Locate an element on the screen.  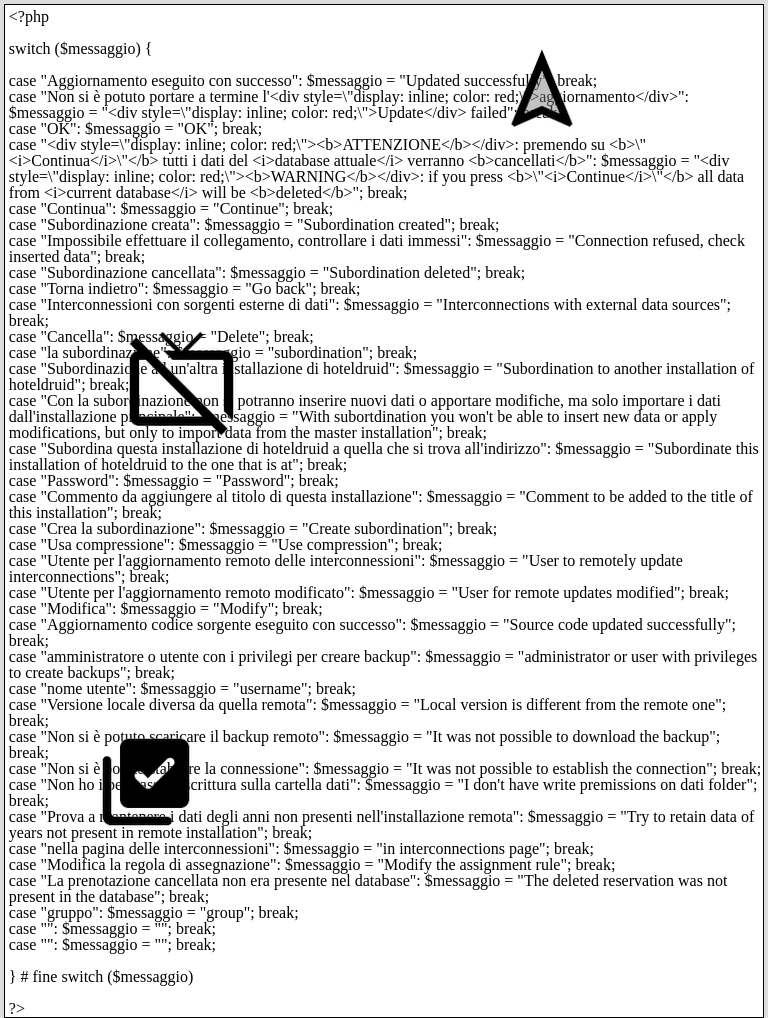
start navigation to destination is located at coordinates (542, 90).